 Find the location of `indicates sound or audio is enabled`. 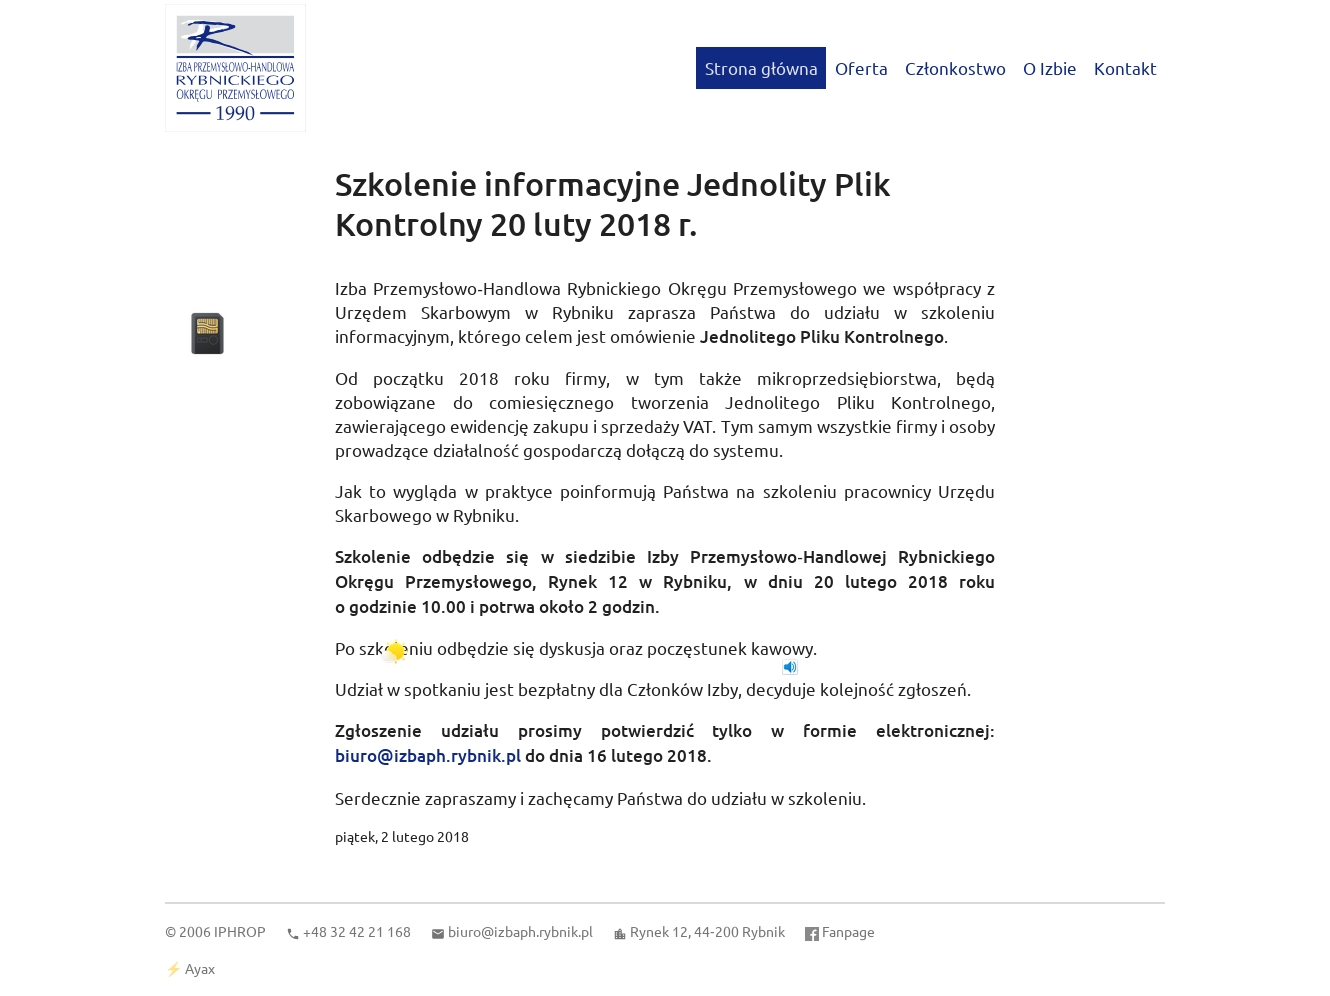

indicates sound or audio is enabled is located at coordinates (802, 654).